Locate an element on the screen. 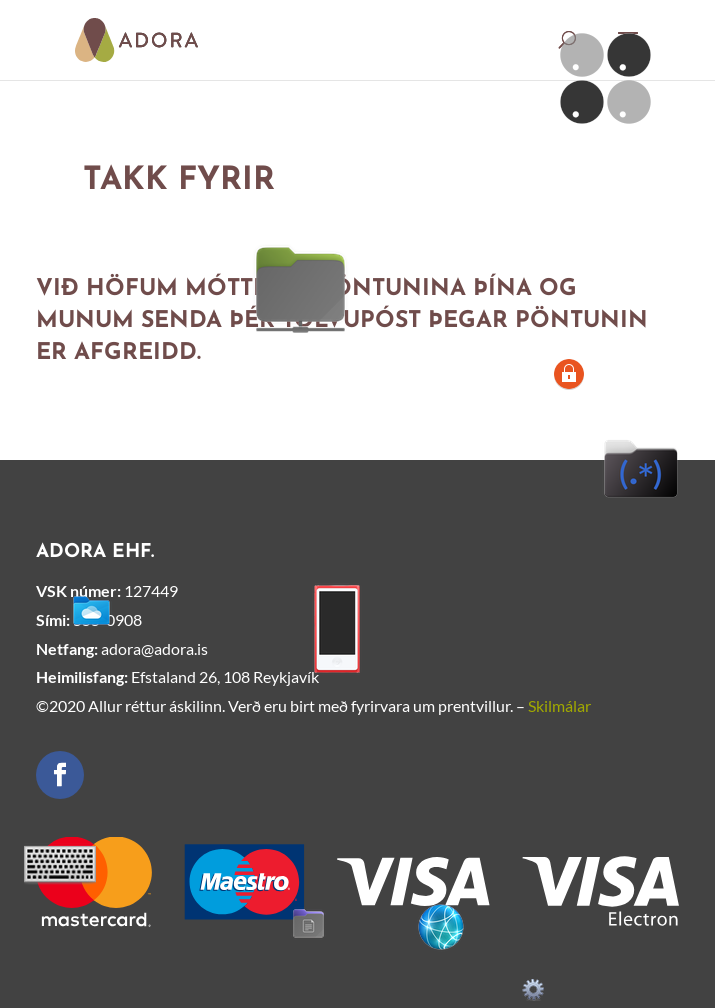  open your documents folder is located at coordinates (308, 923).